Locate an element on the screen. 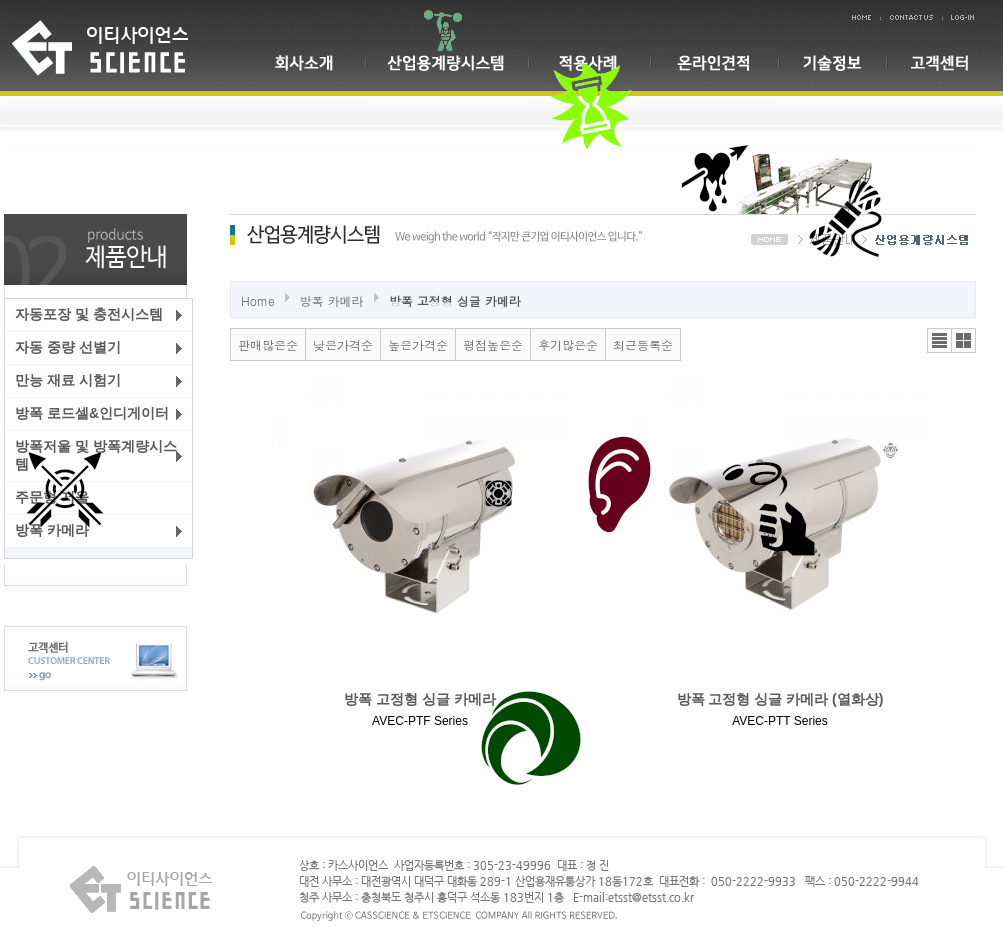 The image size is (1003, 942). flip a coin for random decision is located at coordinates (765, 506).